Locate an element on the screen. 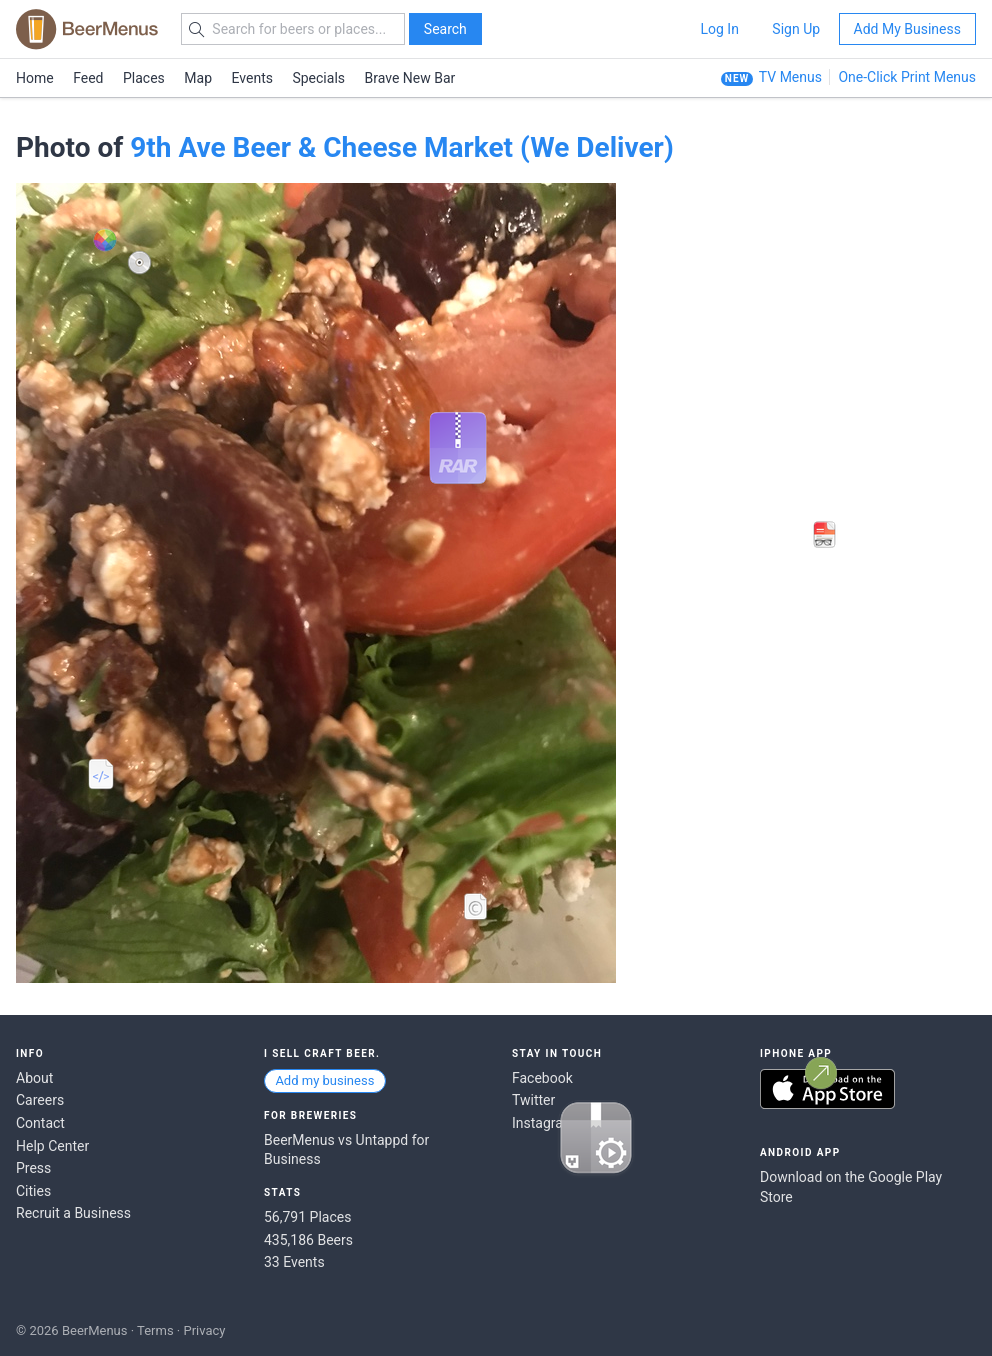 This screenshot has height=1356, width=992. open the papers app for reading articles is located at coordinates (824, 534).